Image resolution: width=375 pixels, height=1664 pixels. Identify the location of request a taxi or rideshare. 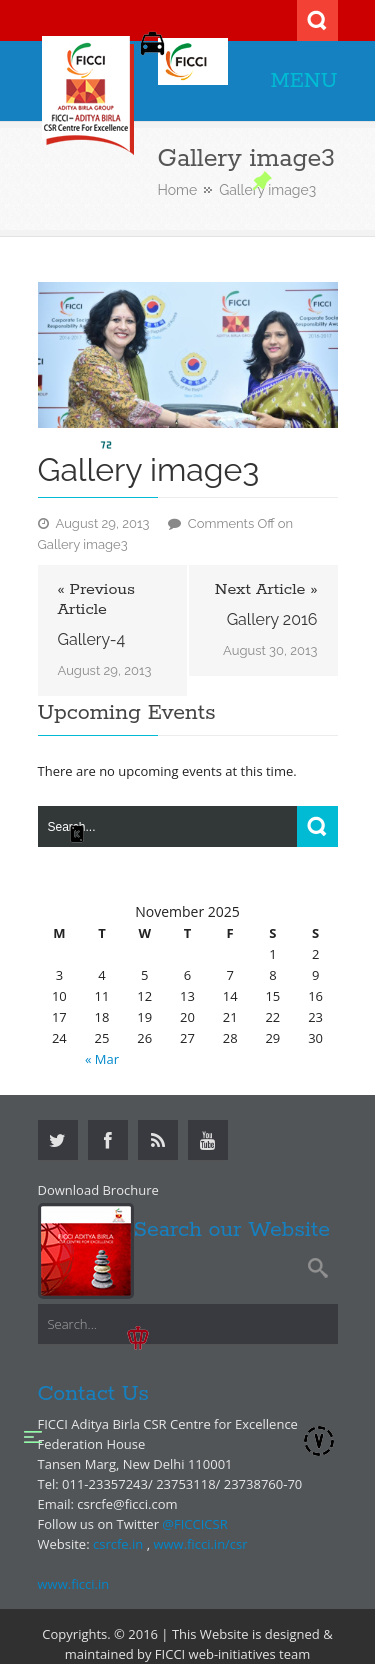
(152, 43).